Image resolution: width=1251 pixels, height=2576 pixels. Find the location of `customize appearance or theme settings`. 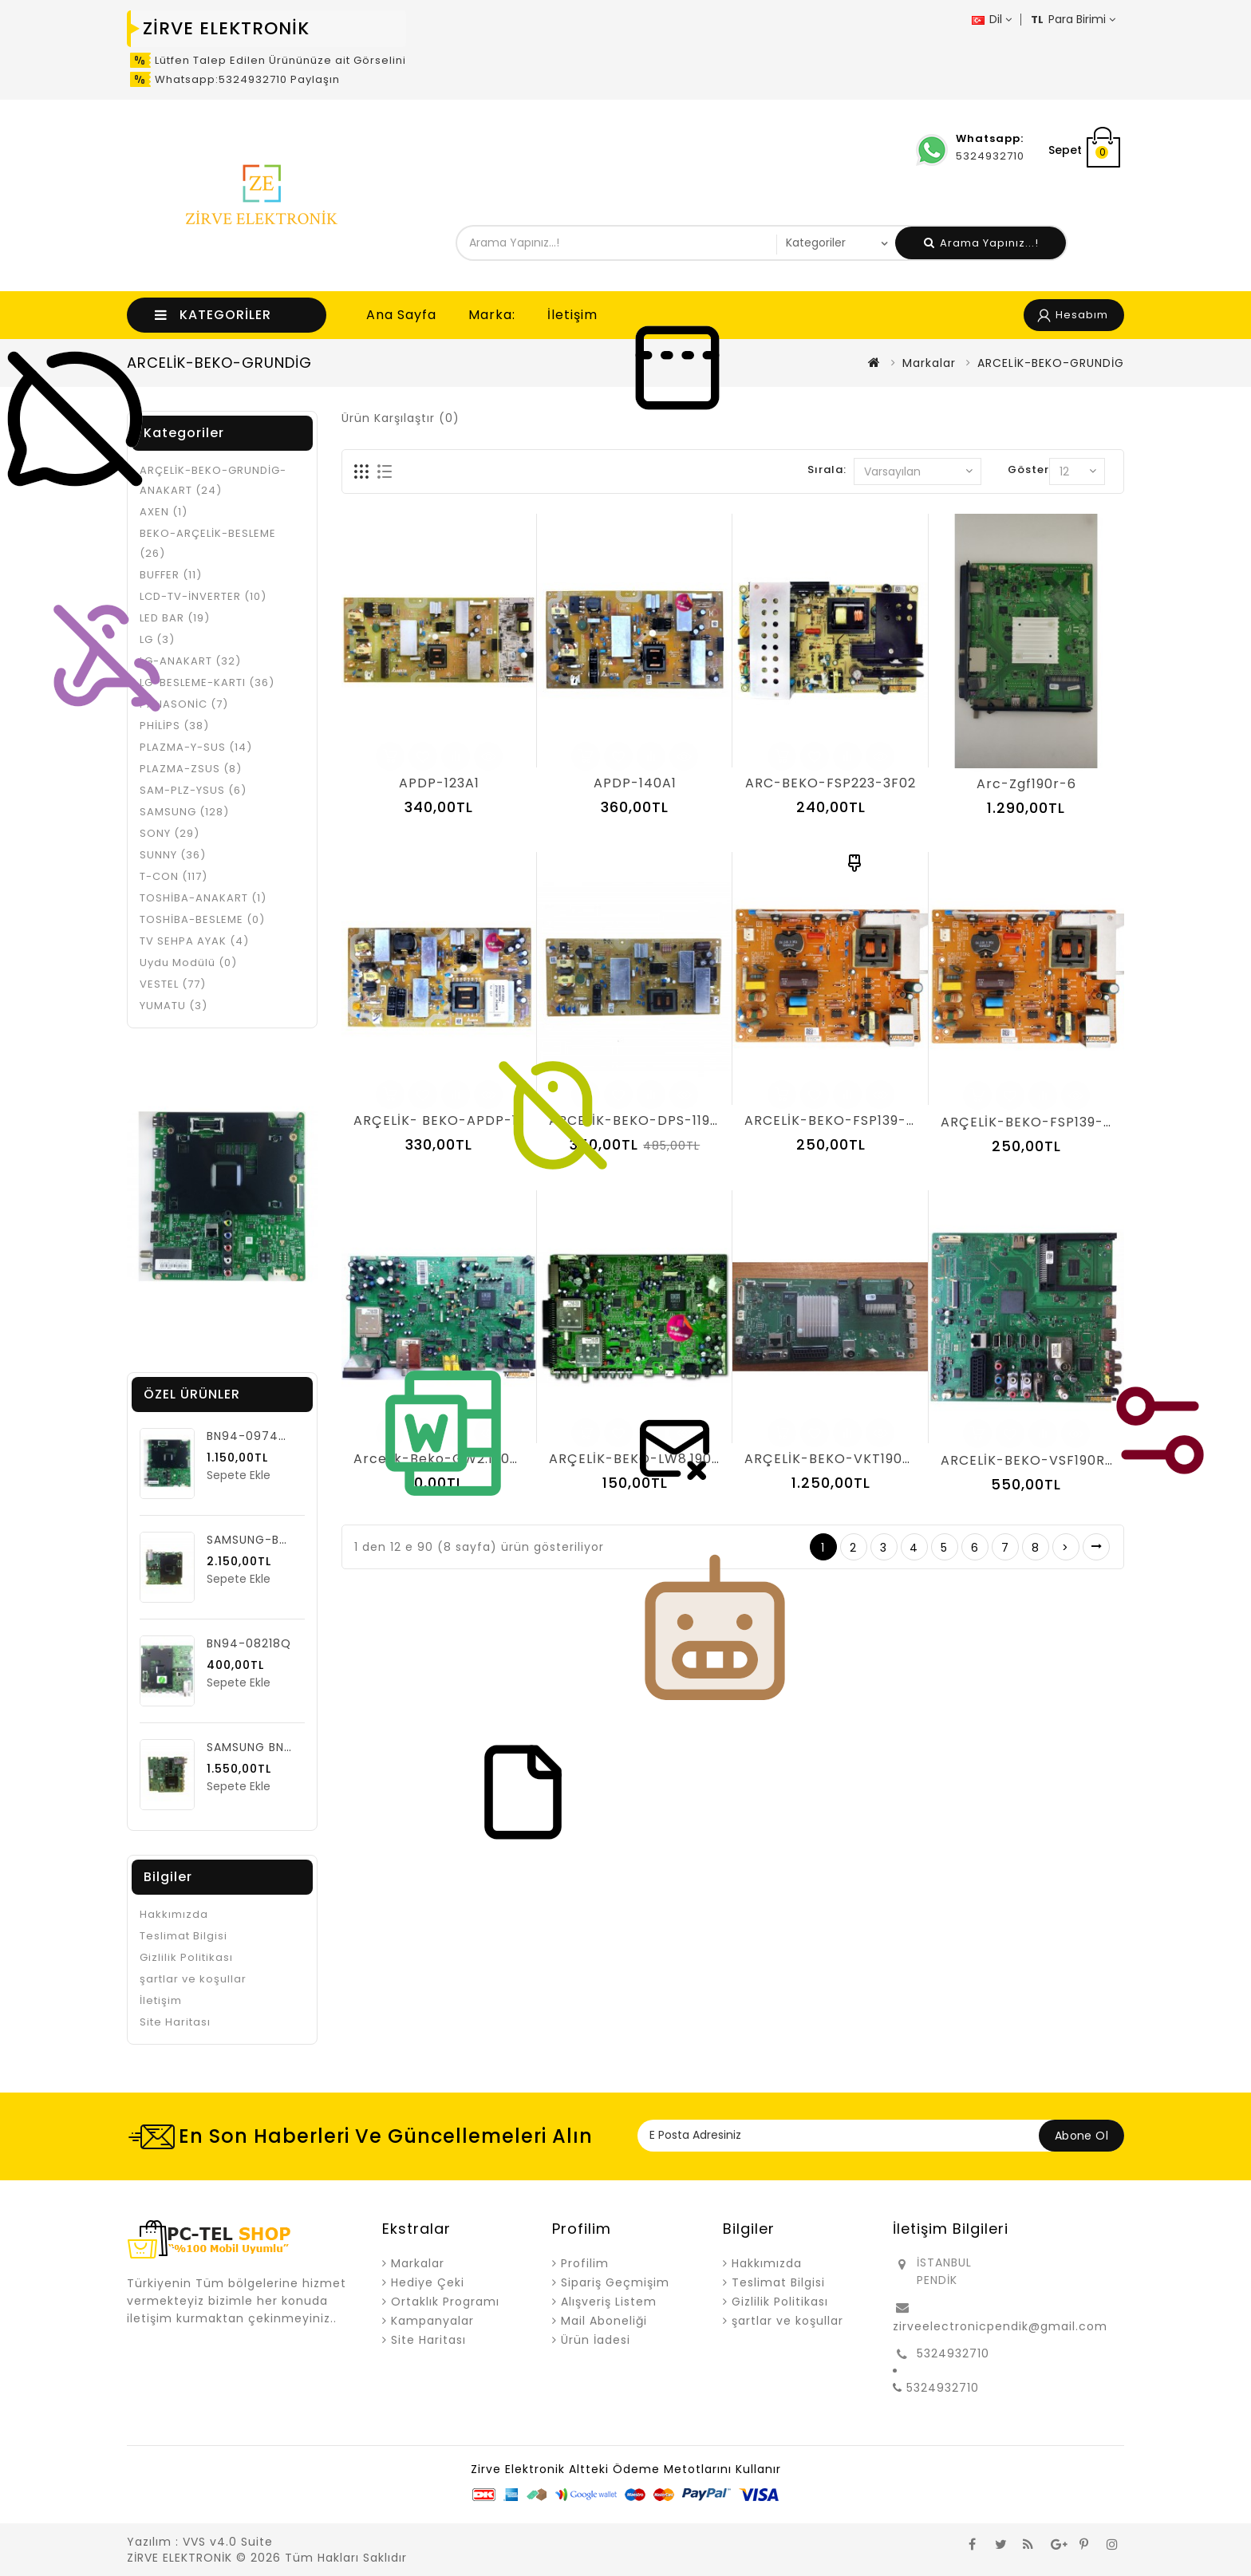

customize appearance or theme settings is located at coordinates (854, 863).